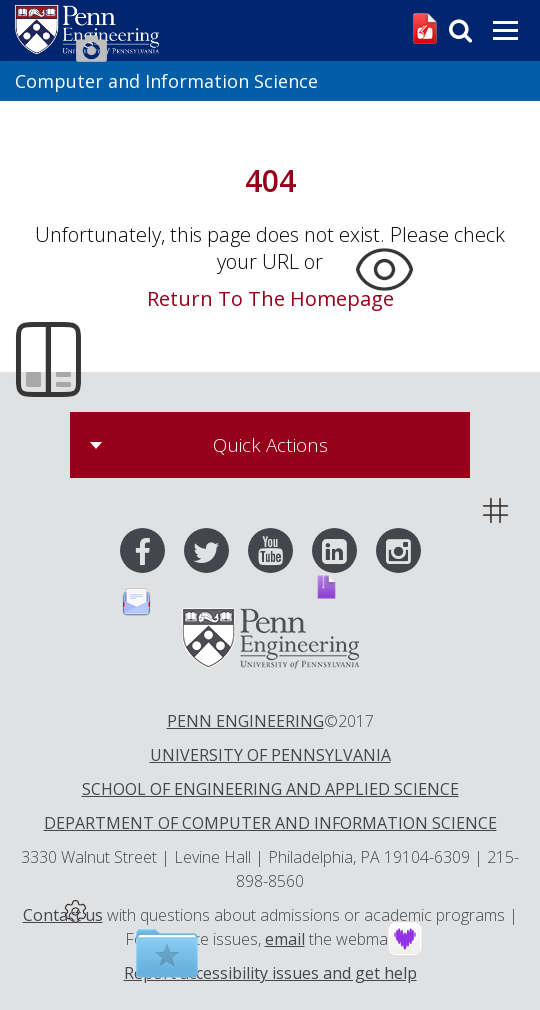 This screenshot has height=1010, width=540. I want to click on open camera to take a photo, so click(91, 48).